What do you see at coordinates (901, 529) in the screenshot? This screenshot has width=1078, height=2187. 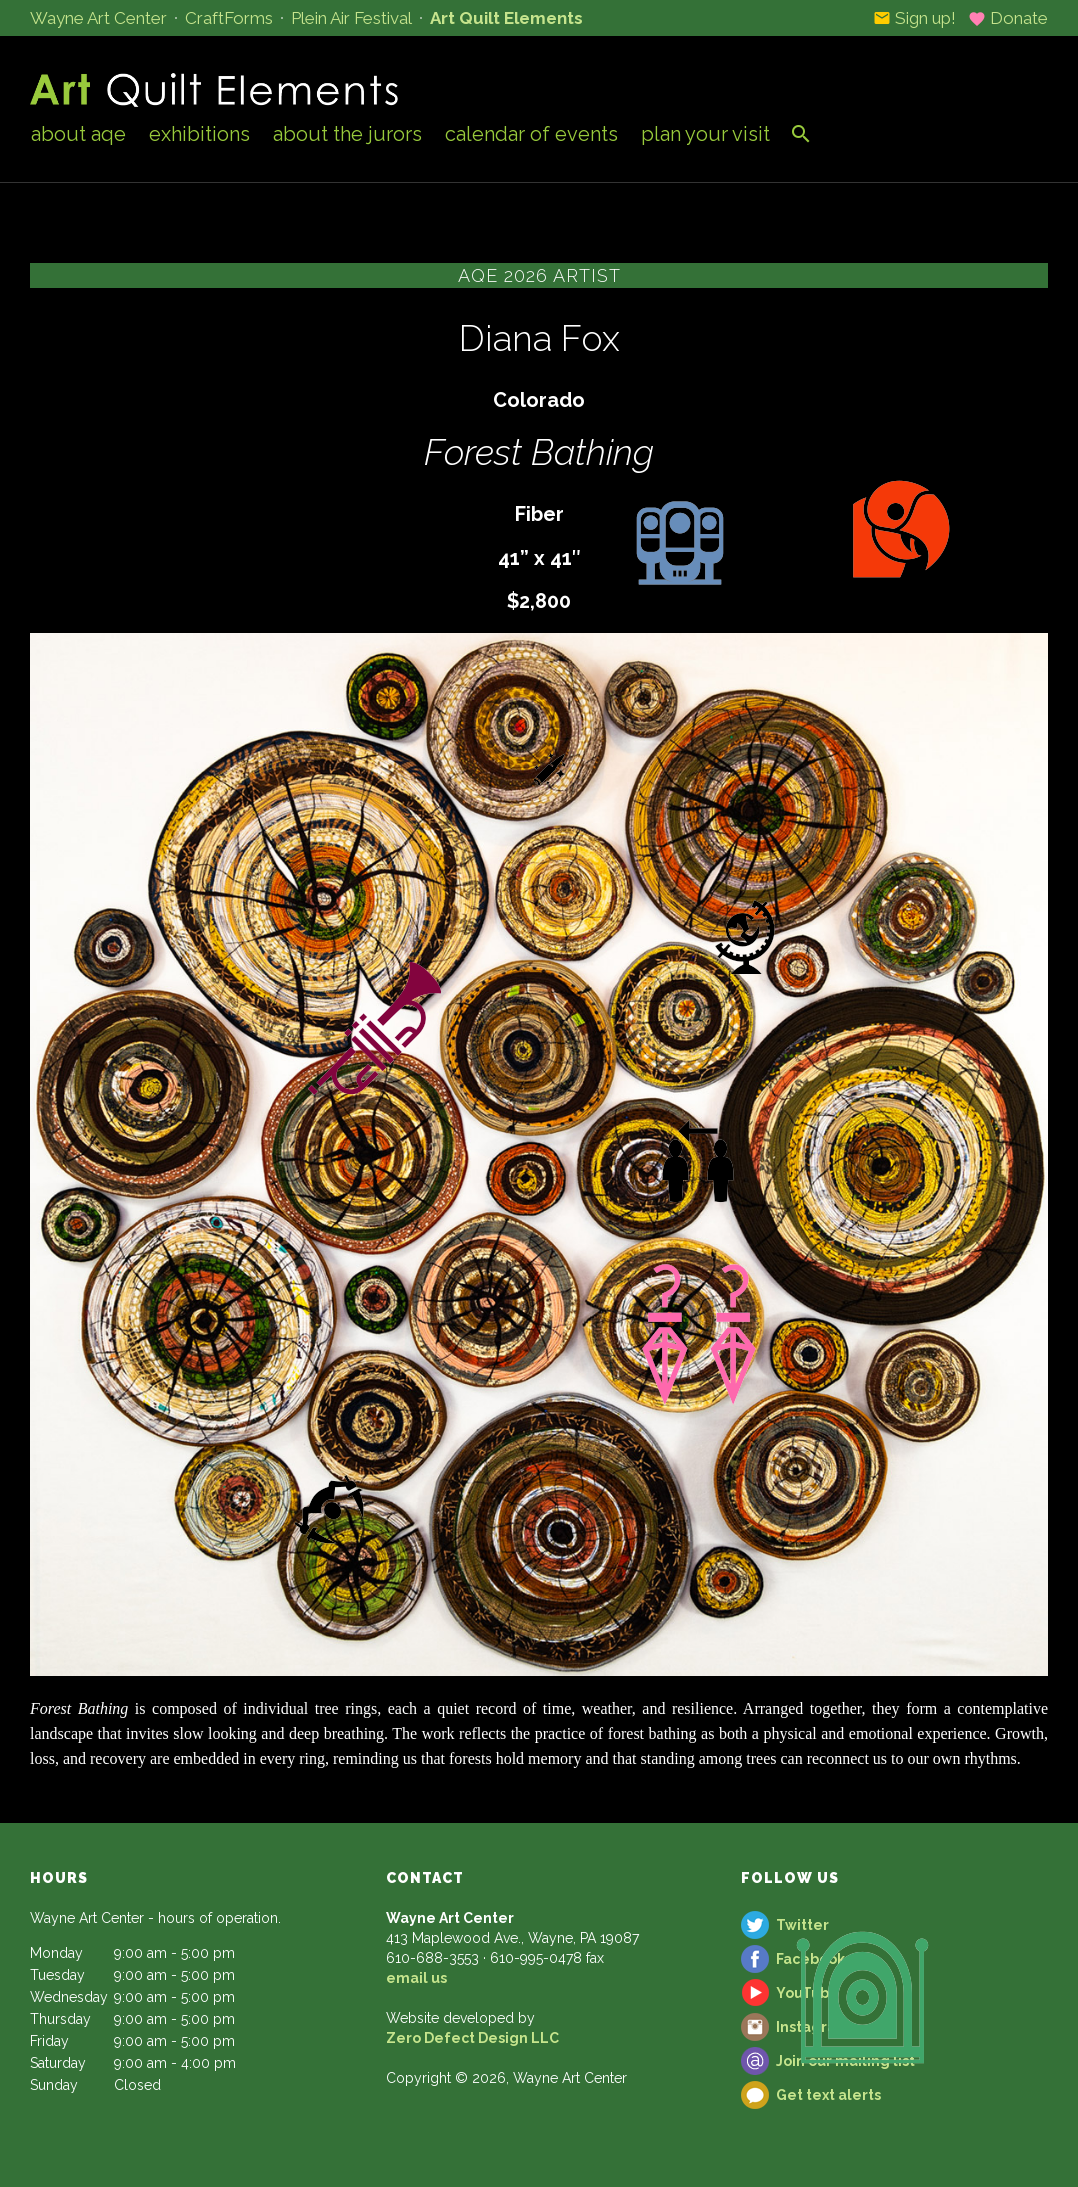 I see `select parrot as your avatar or character` at bounding box center [901, 529].